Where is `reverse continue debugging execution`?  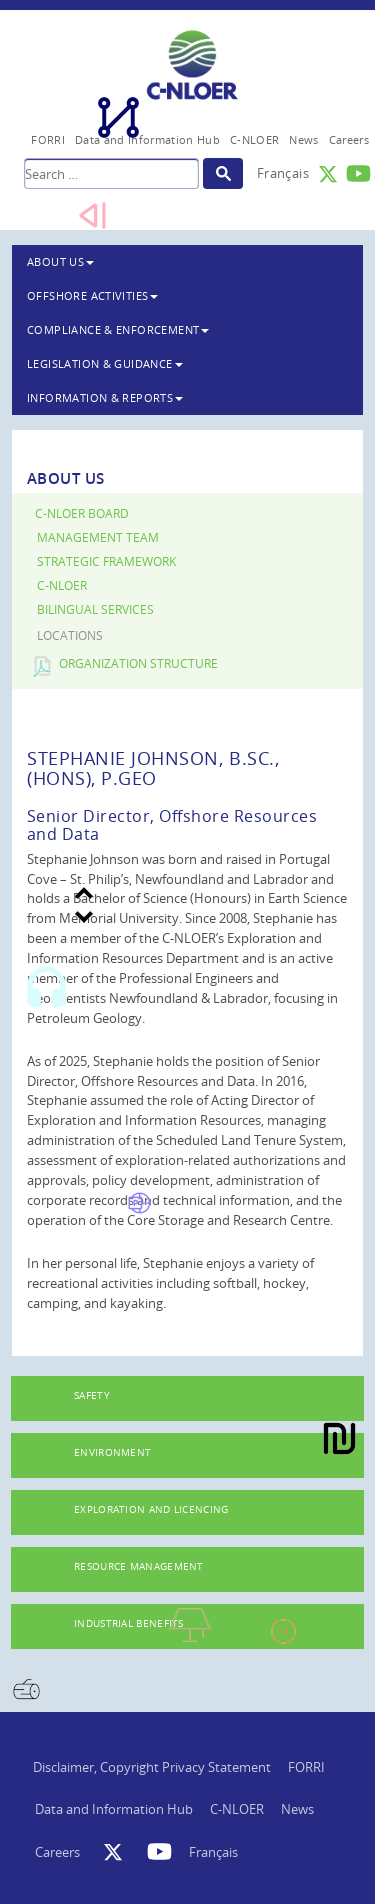
reverse continue debugging execution is located at coordinates (93, 215).